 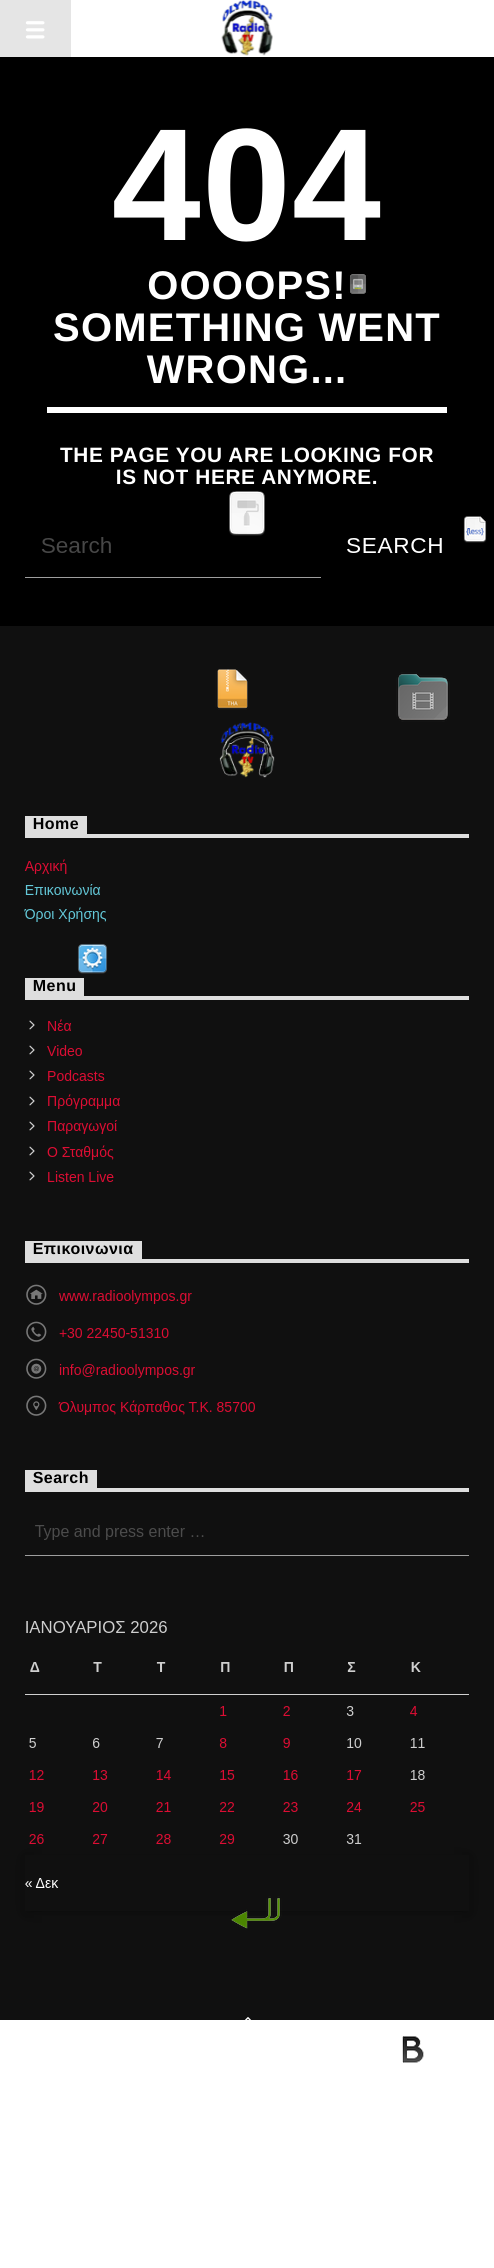 What do you see at coordinates (92, 958) in the screenshot?
I see `open default applications settings` at bounding box center [92, 958].